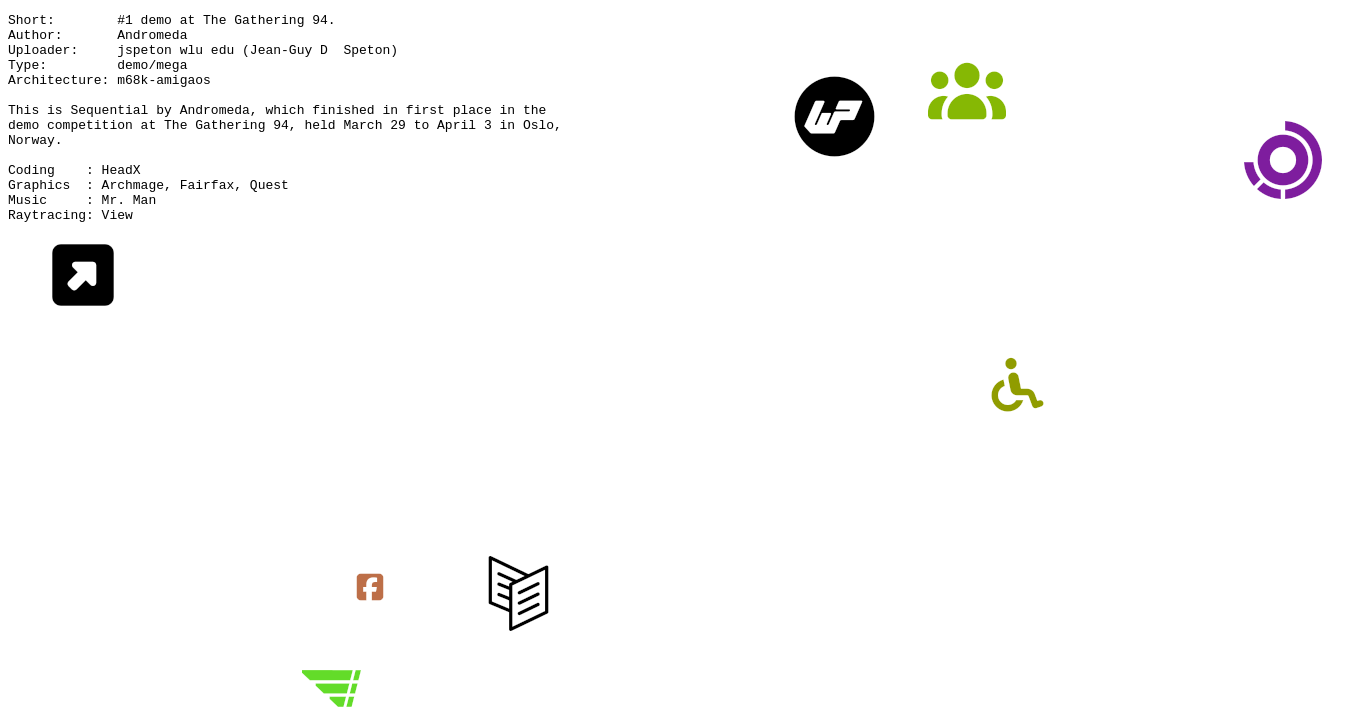 This screenshot has height=720, width=1347. Describe the element at coordinates (370, 587) in the screenshot. I see `share to facebook` at that location.